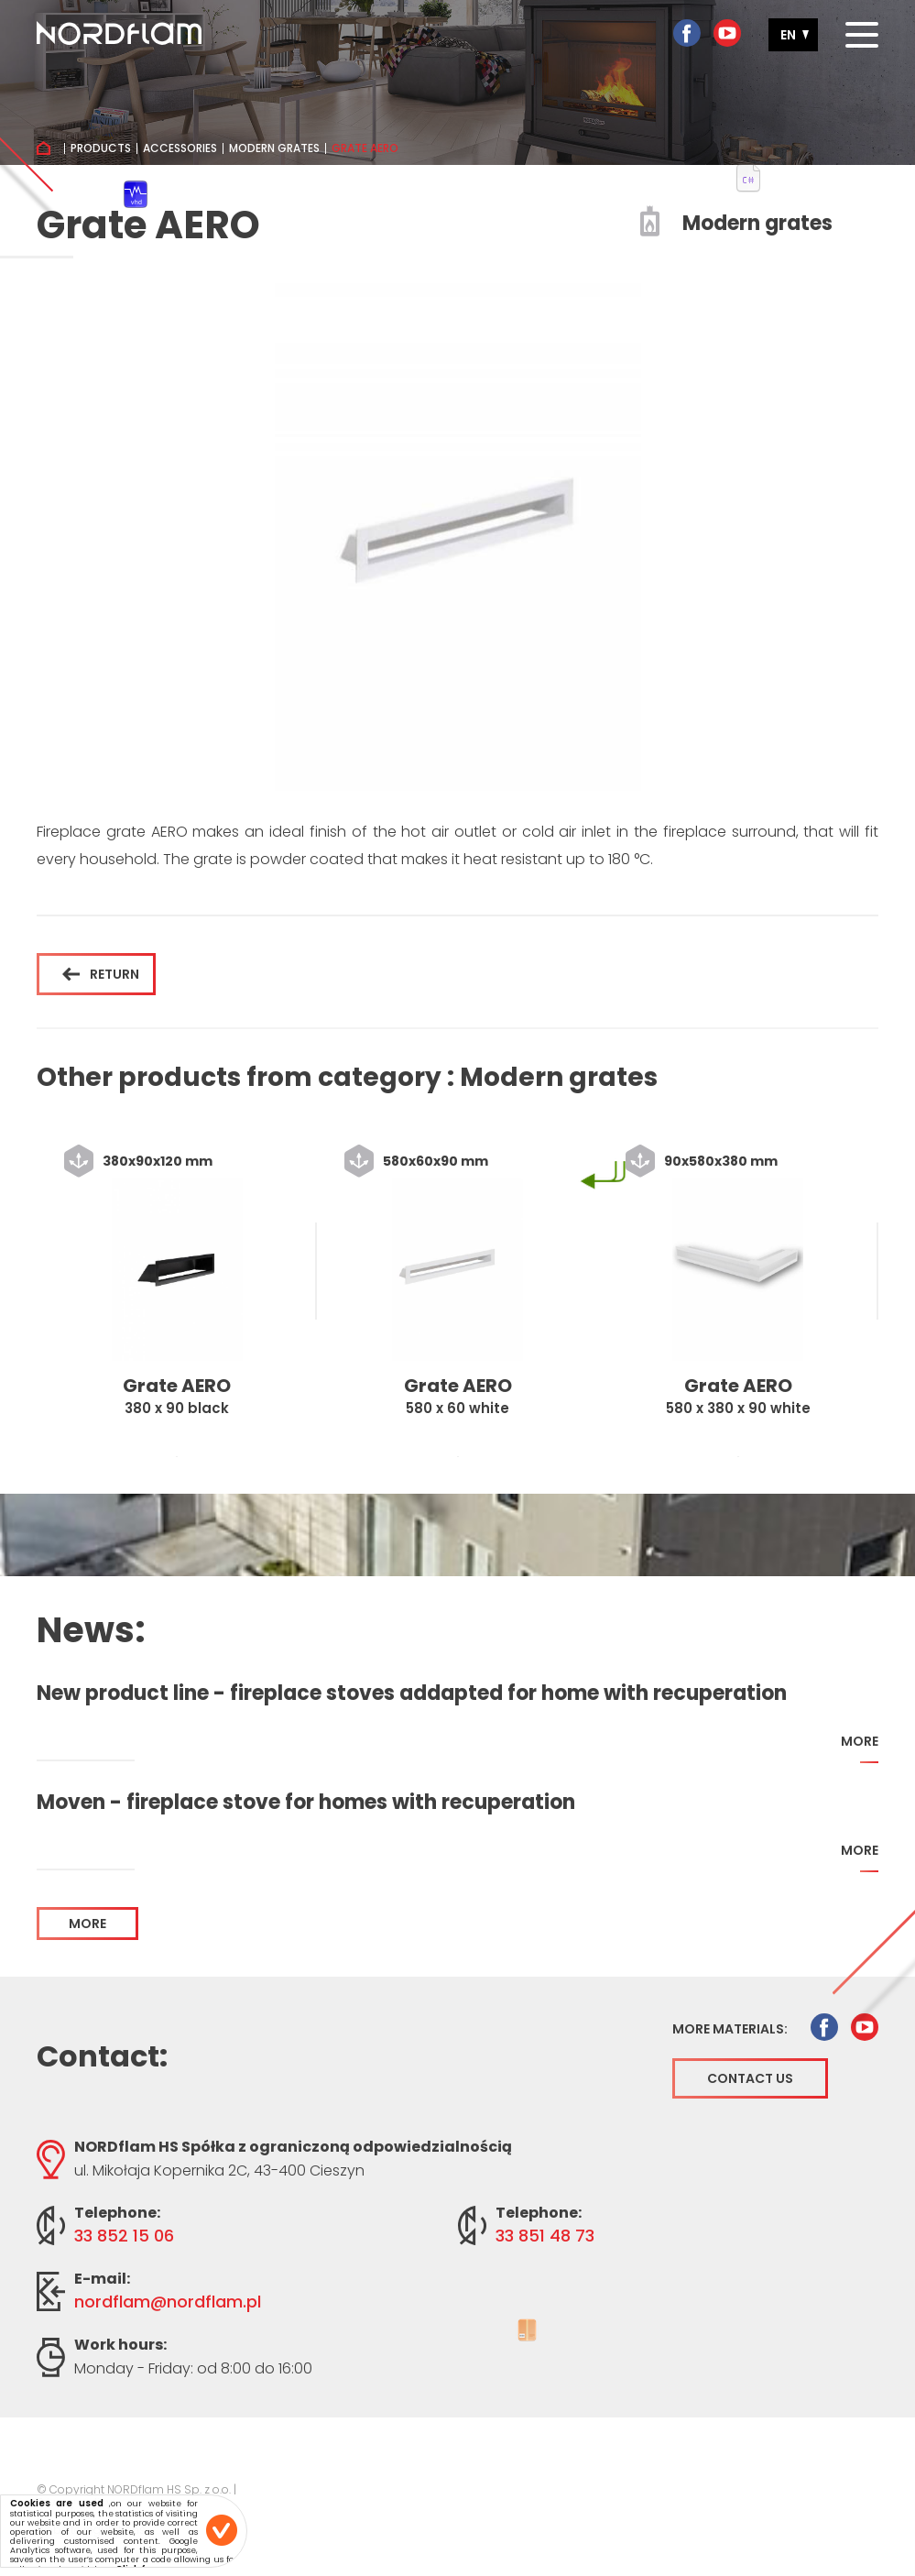  What do you see at coordinates (748, 178) in the screenshot?
I see `a C# source code file` at bounding box center [748, 178].